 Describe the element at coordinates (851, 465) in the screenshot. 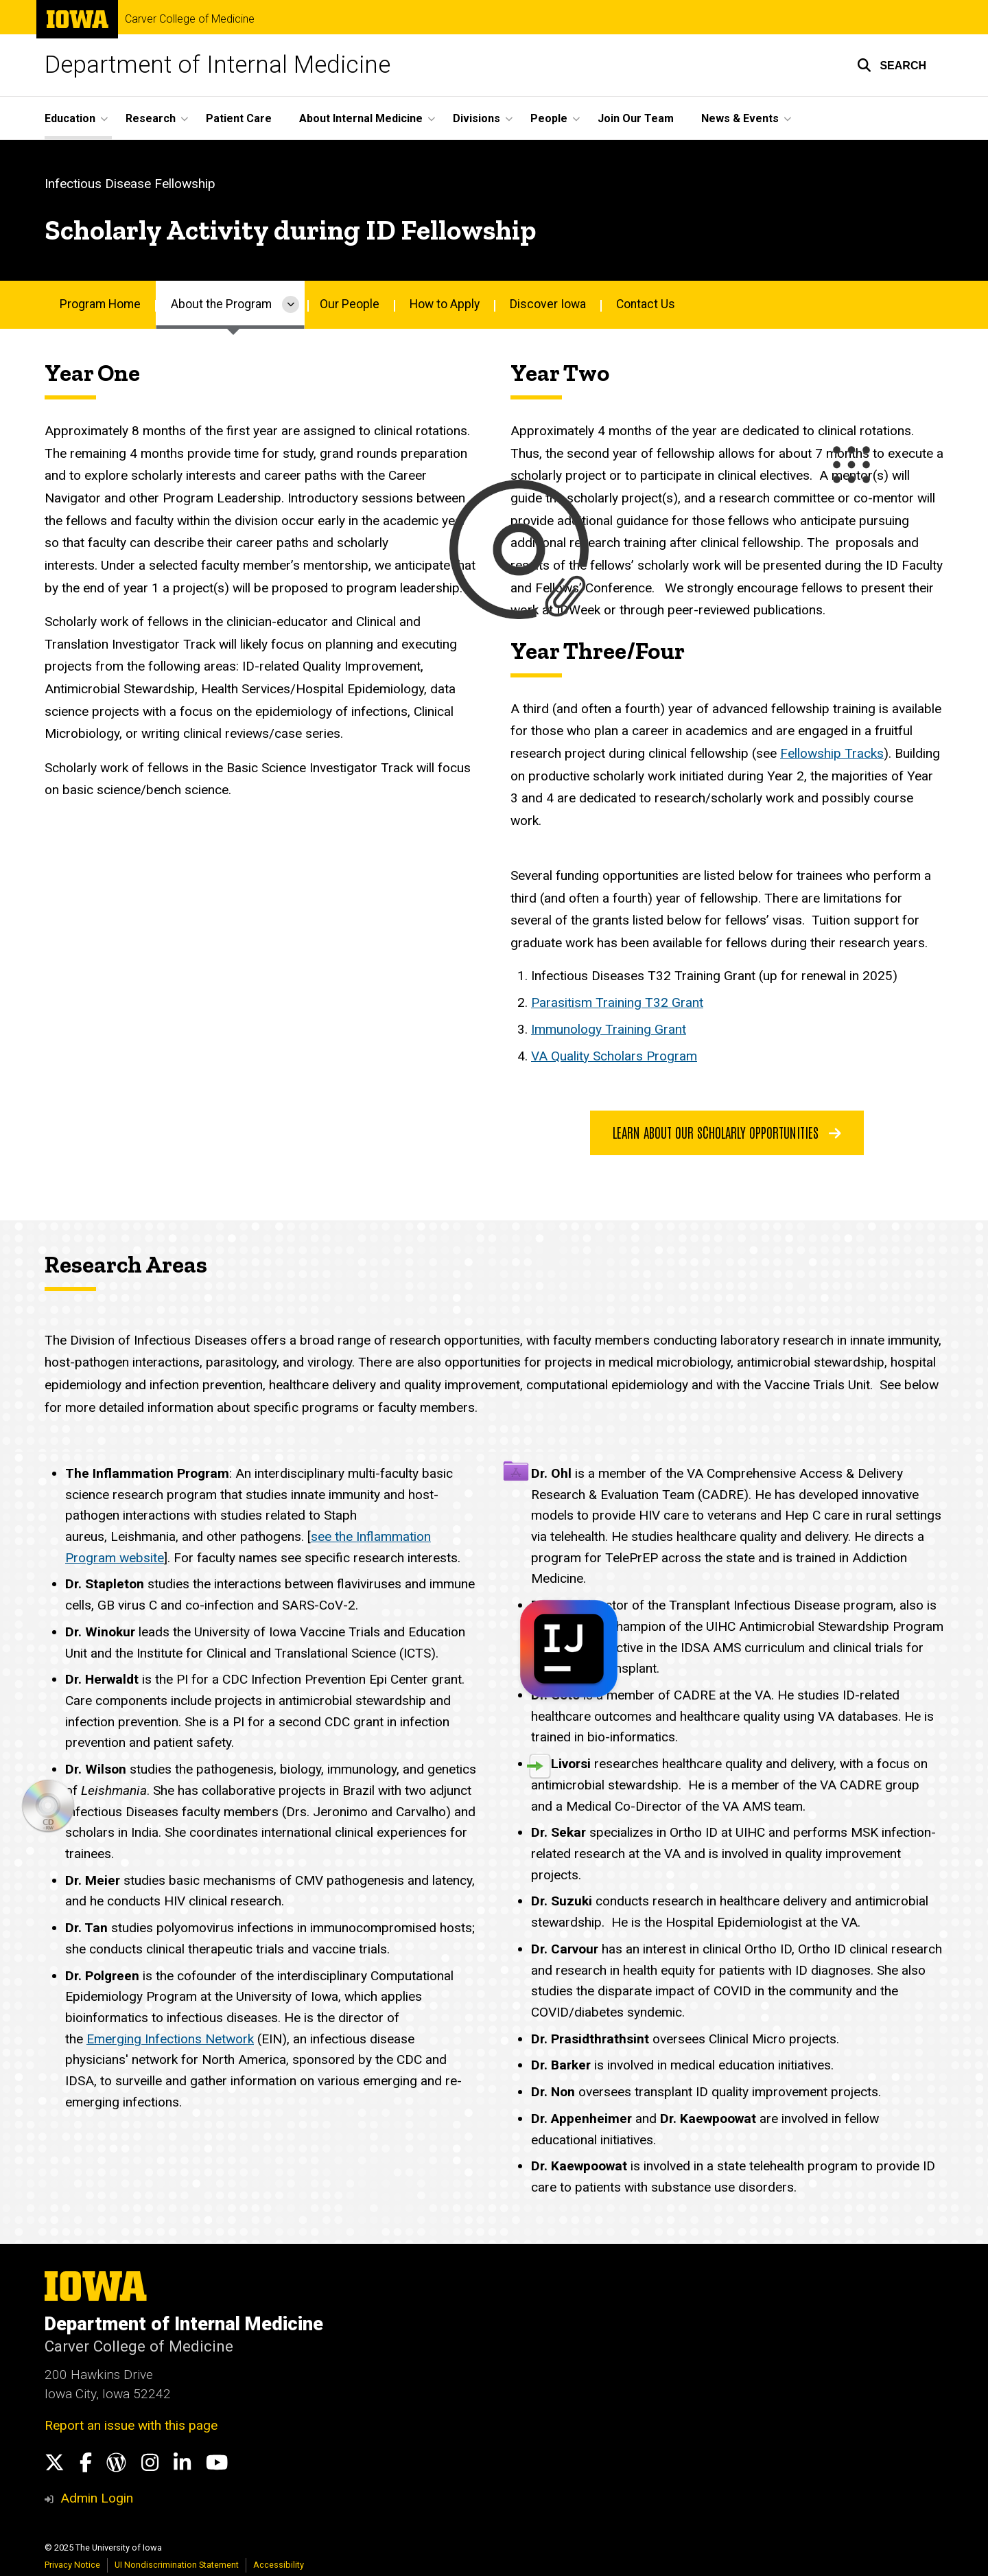

I see `view all applications` at that location.